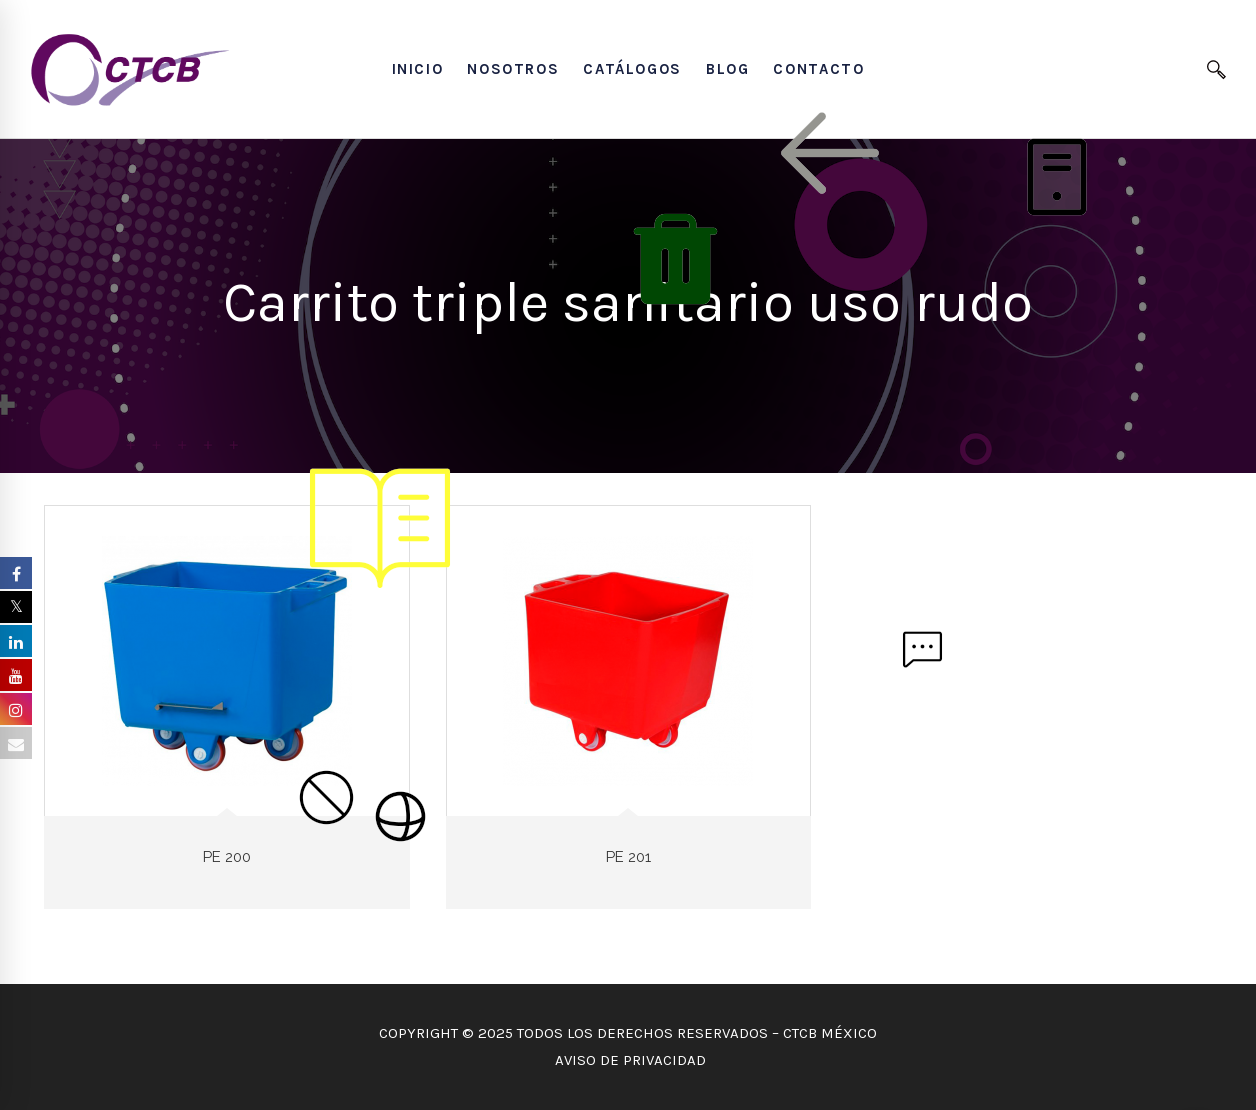 The image size is (1256, 1110). What do you see at coordinates (400, 816) in the screenshot?
I see `access global or worldwide settings` at bounding box center [400, 816].